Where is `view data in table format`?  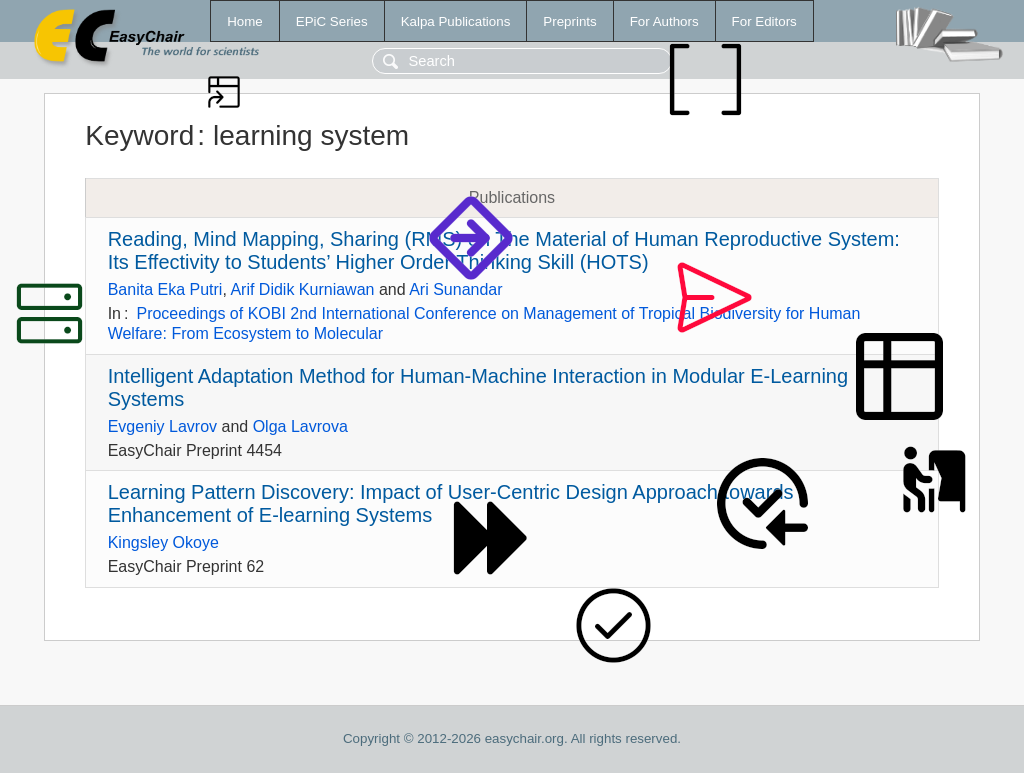
view data in table format is located at coordinates (899, 376).